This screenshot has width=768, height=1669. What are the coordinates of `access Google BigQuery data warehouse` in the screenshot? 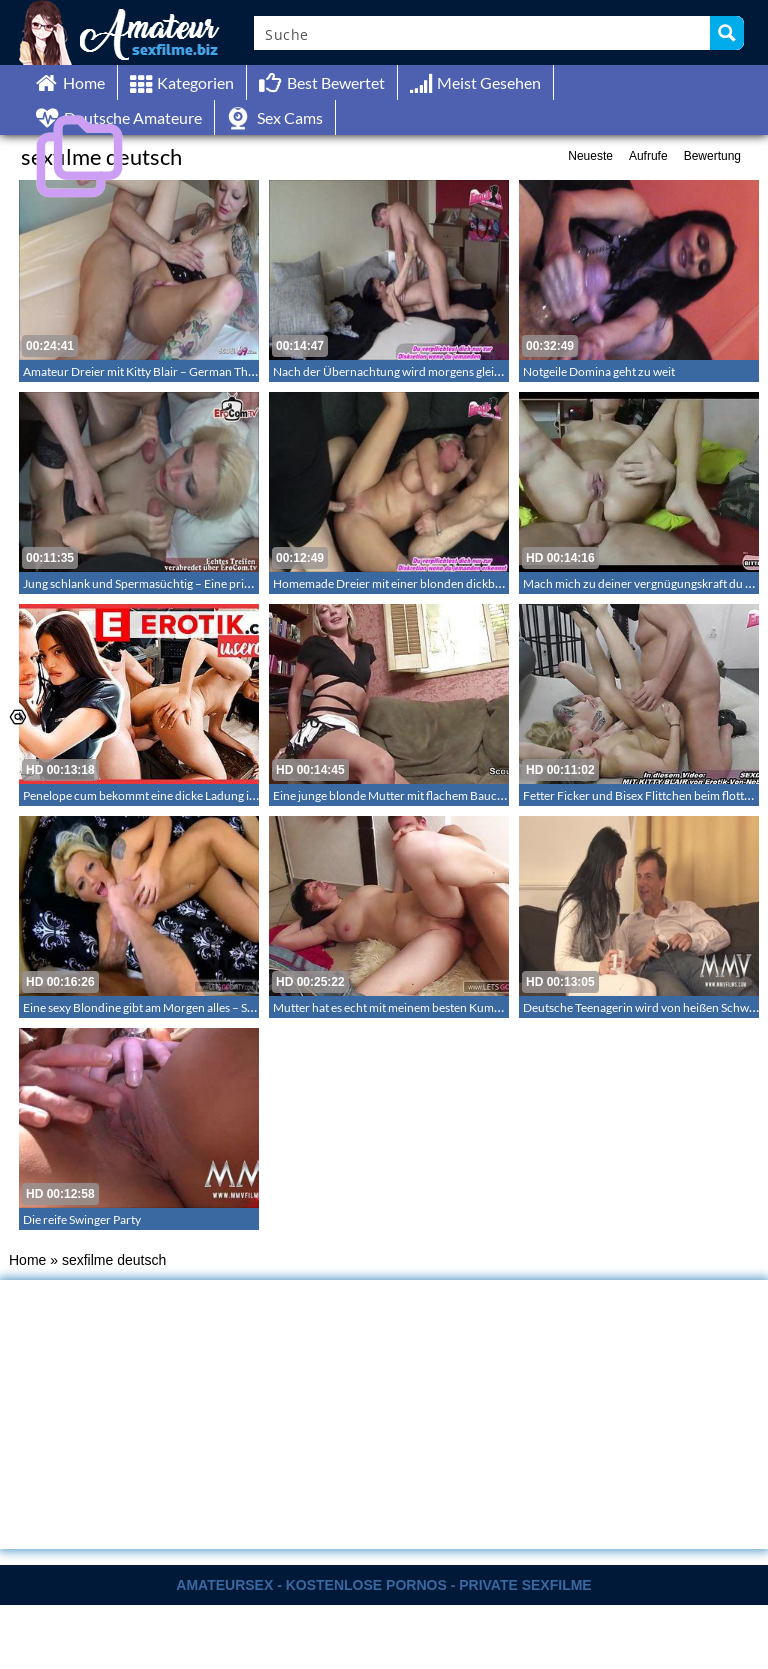 It's located at (18, 717).